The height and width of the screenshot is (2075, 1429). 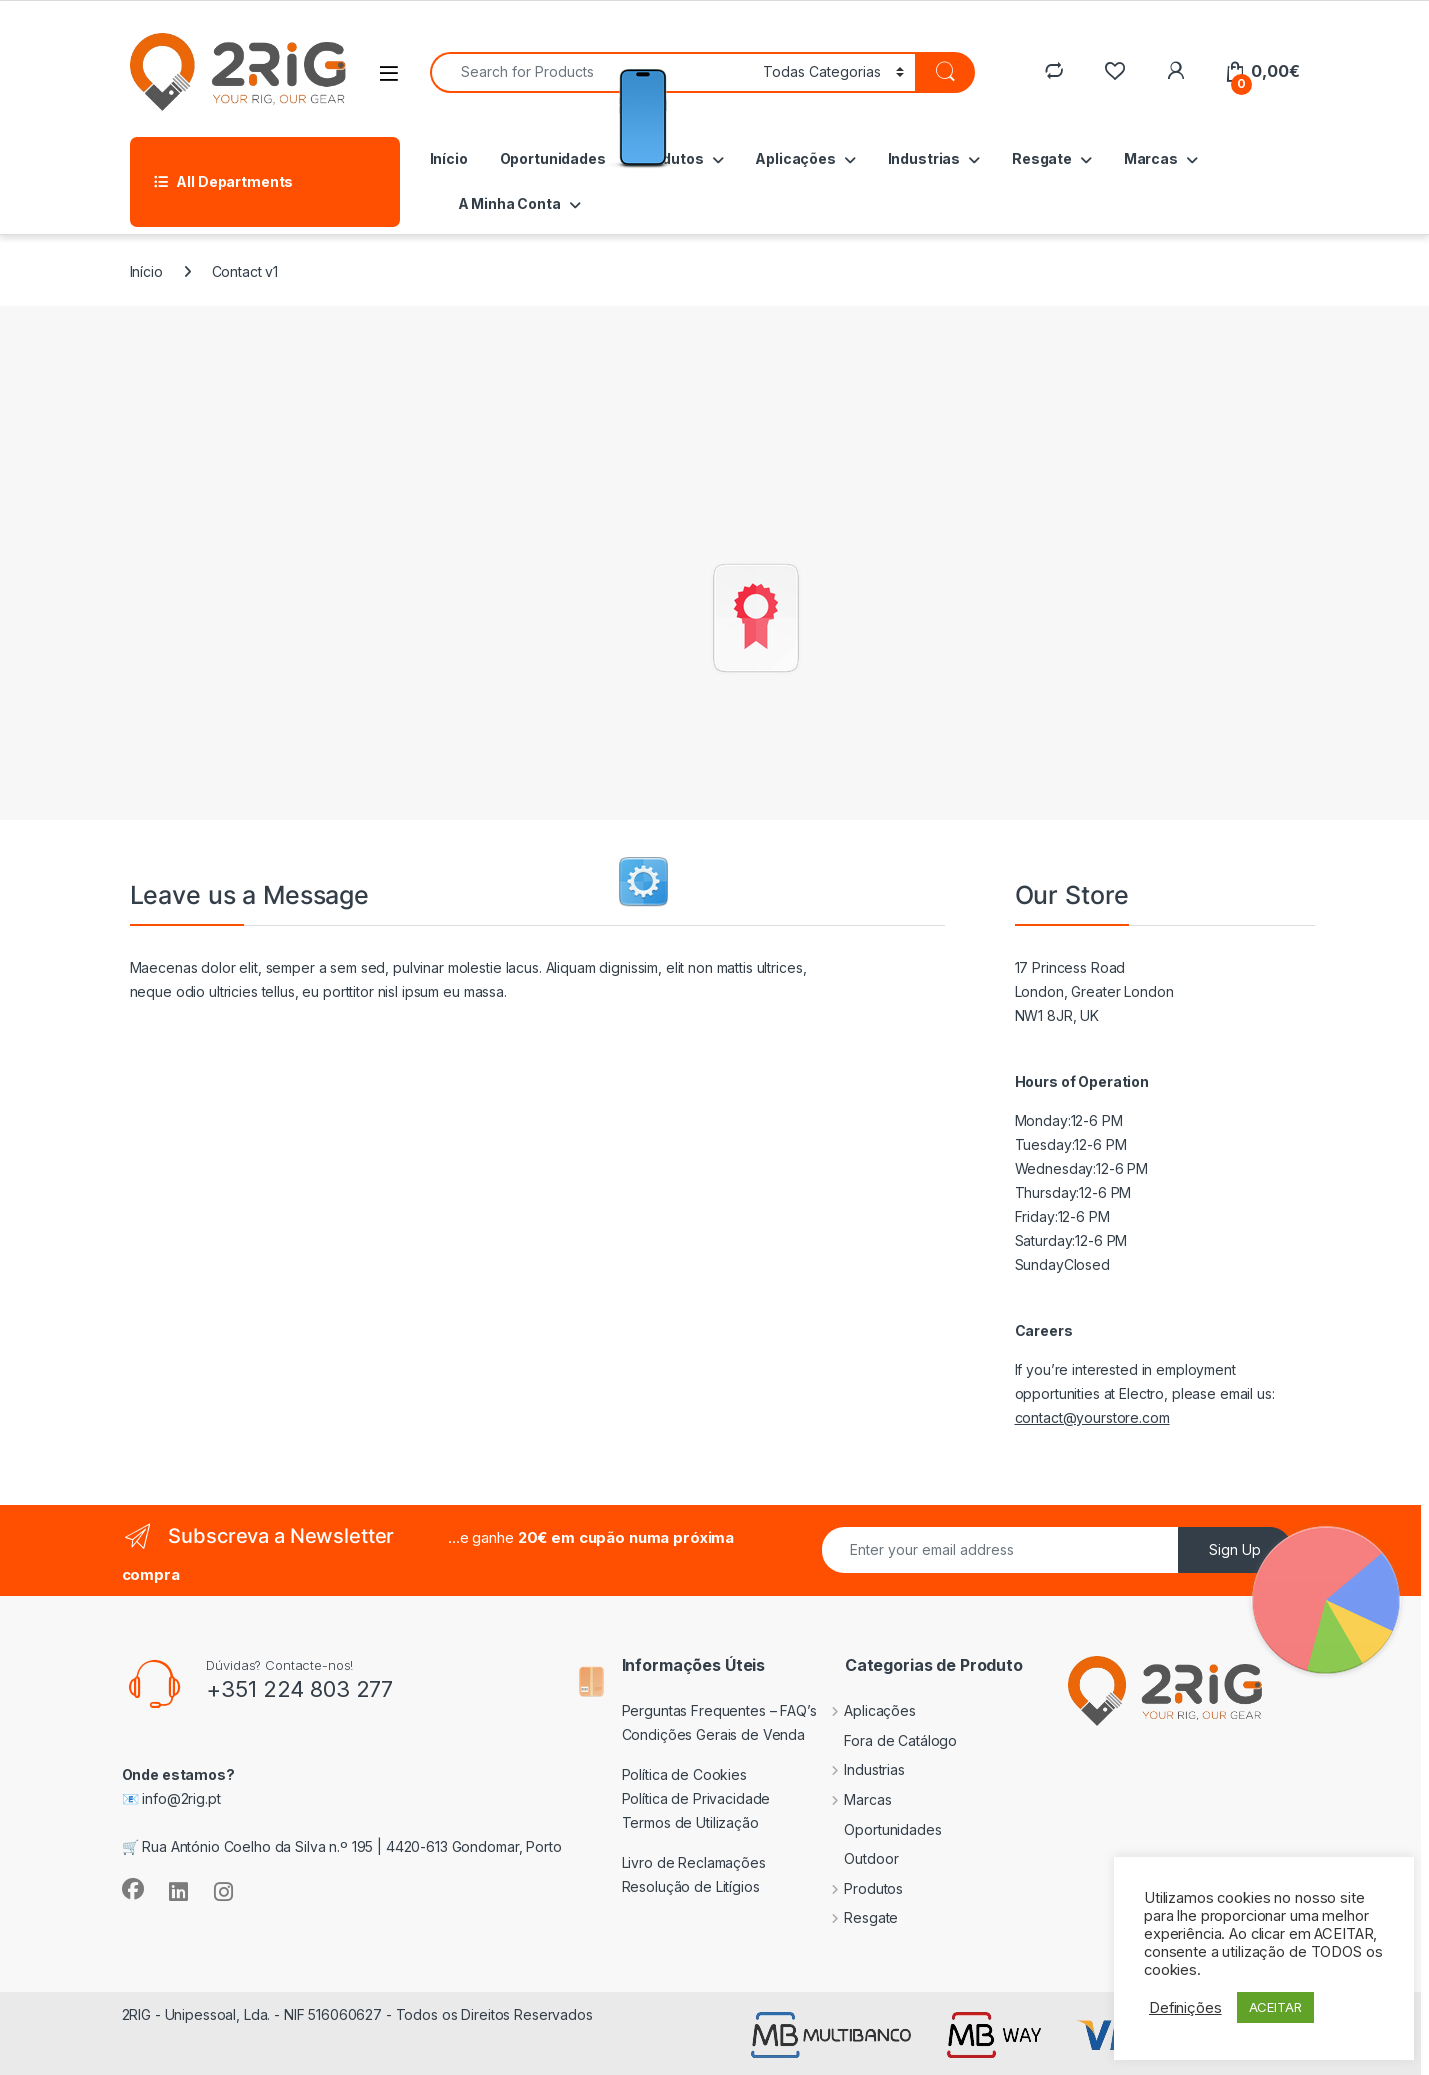 What do you see at coordinates (643, 119) in the screenshot?
I see `indicates a connected iPhone device` at bounding box center [643, 119].